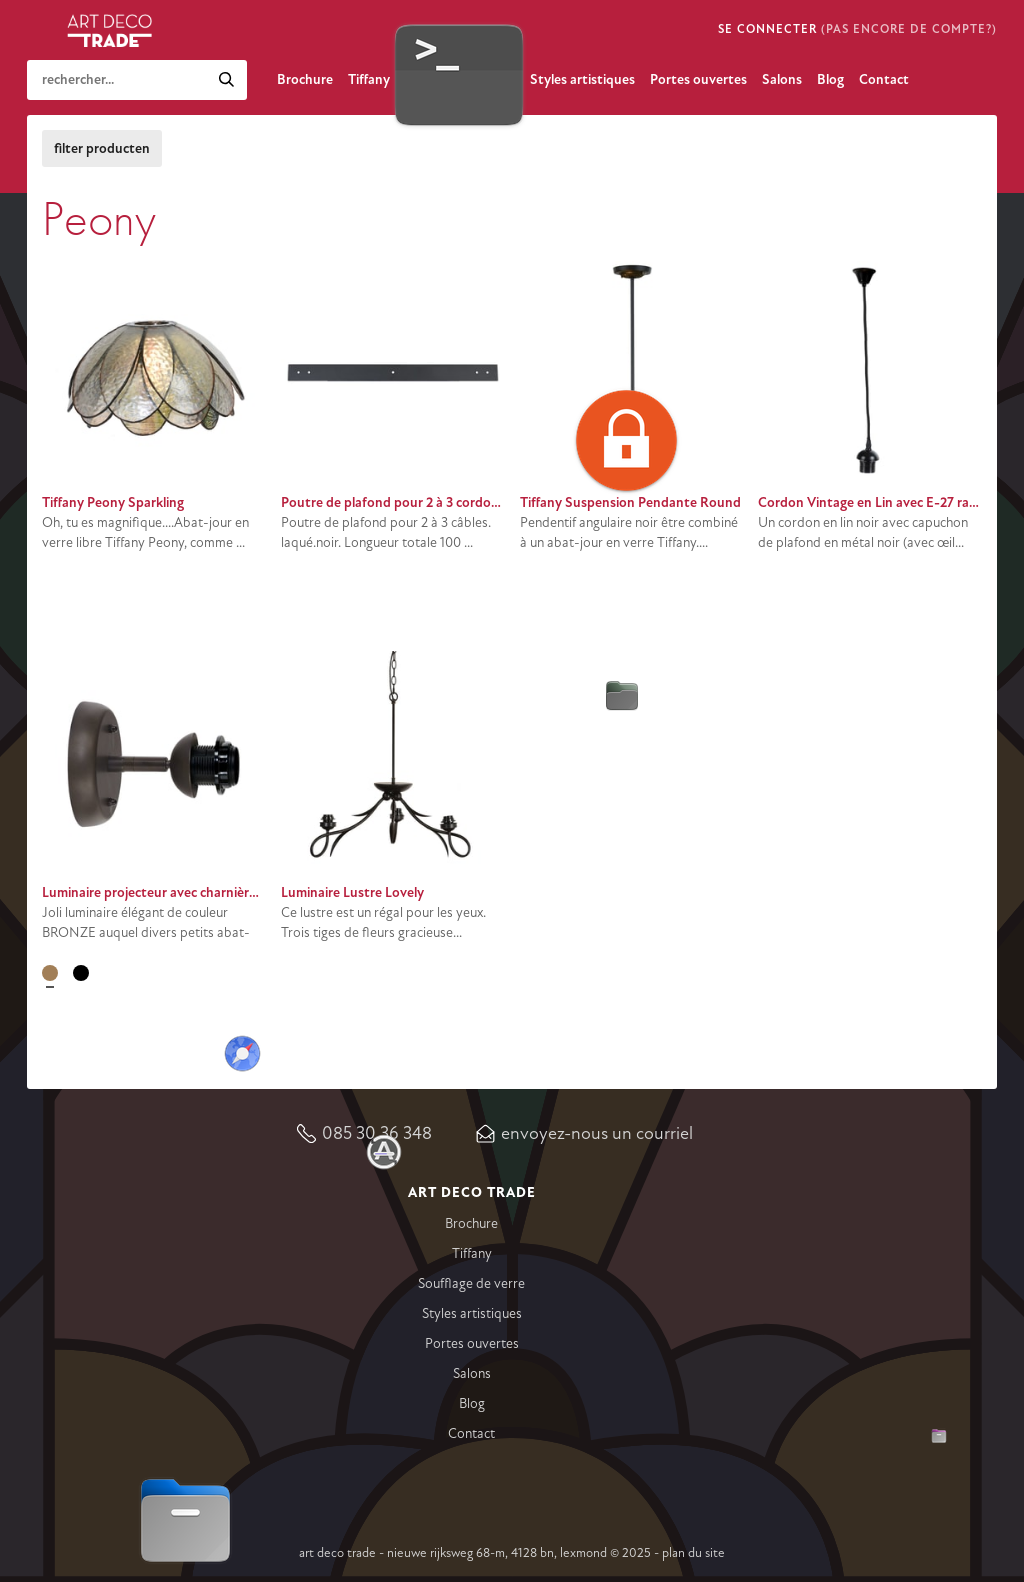  I want to click on open the files app, so click(185, 1520).